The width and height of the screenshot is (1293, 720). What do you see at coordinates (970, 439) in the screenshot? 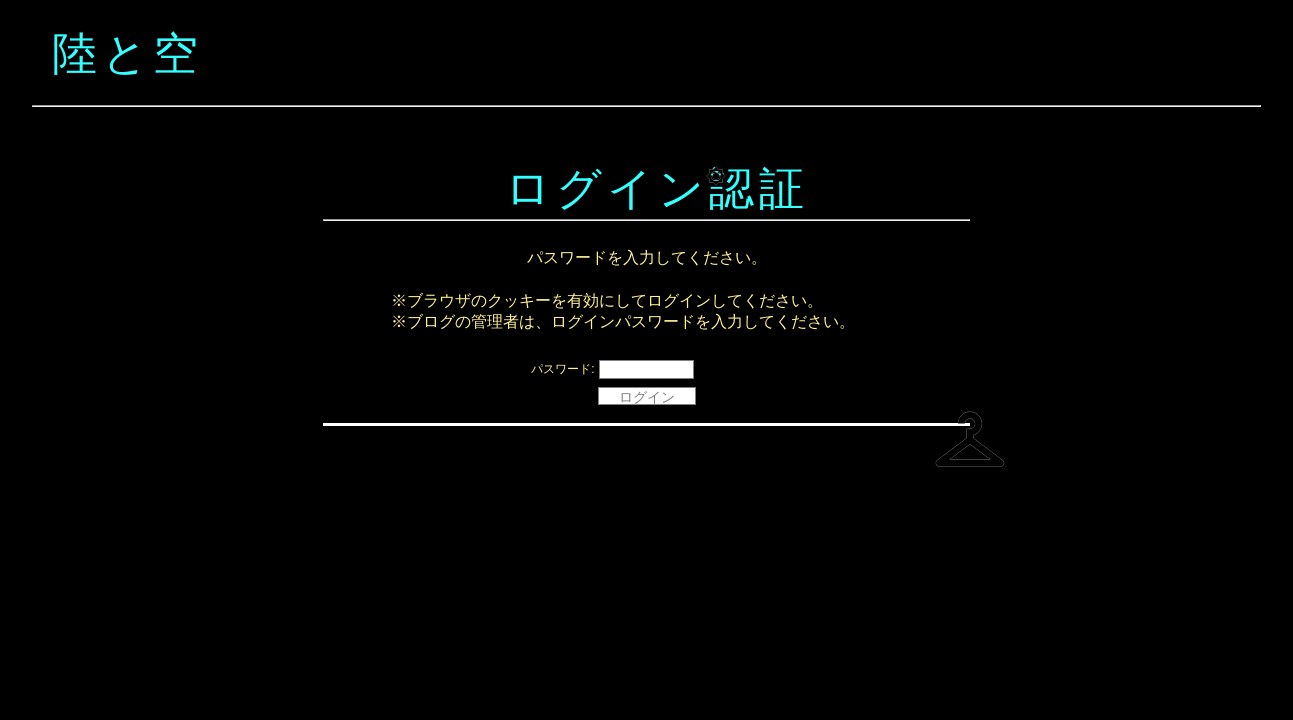
I see `access wardrobe or clothing options` at bounding box center [970, 439].